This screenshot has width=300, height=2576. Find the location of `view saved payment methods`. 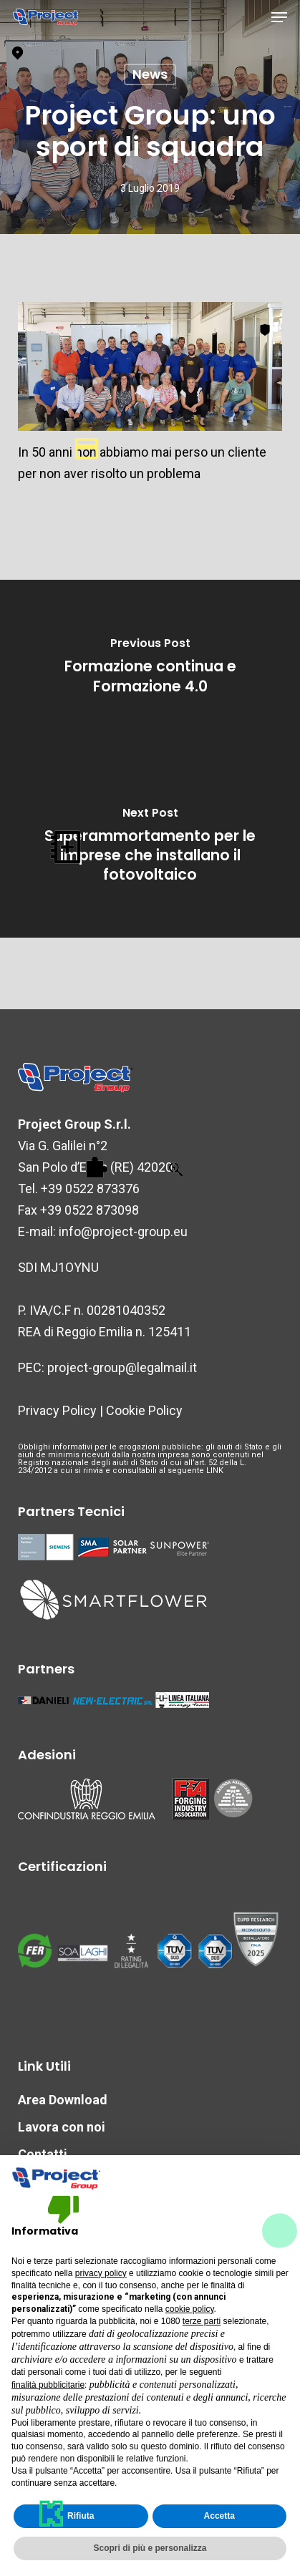

view saved payment methods is located at coordinates (87, 449).